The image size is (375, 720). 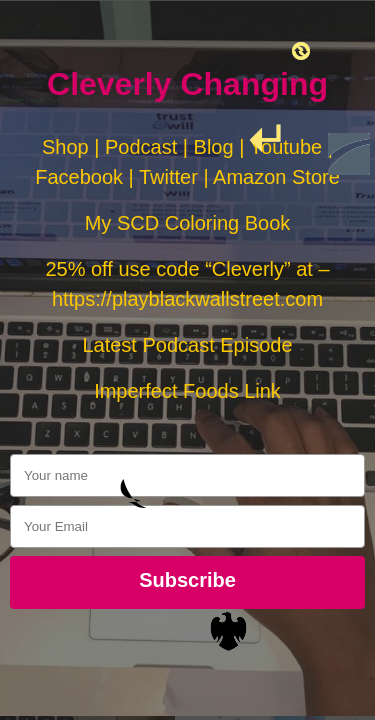 I want to click on devexpress brand logo, so click(x=349, y=154).